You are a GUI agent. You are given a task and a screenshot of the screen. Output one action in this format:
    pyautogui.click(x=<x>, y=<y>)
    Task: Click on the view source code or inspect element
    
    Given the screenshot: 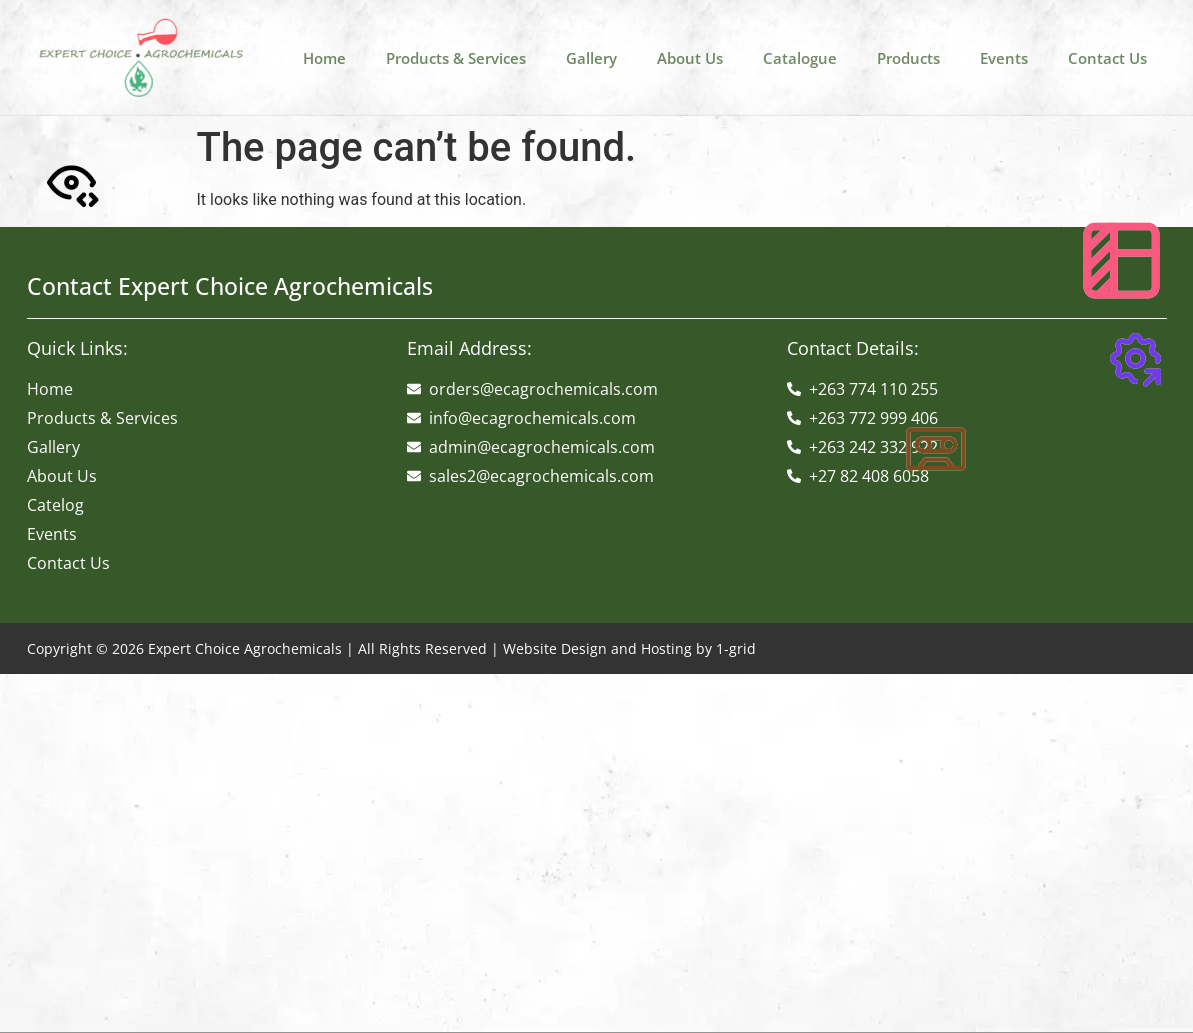 What is the action you would take?
    pyautogui.click(x=71, y=182)
    